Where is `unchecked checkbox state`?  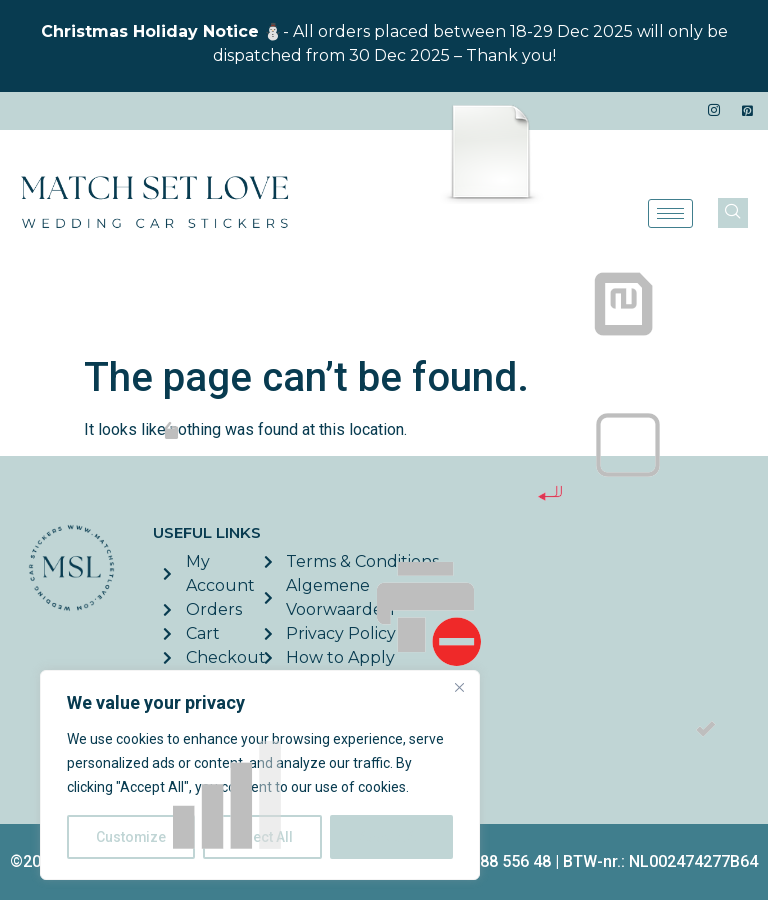 unchecked checkbox state is located at coordinates (628, 445).